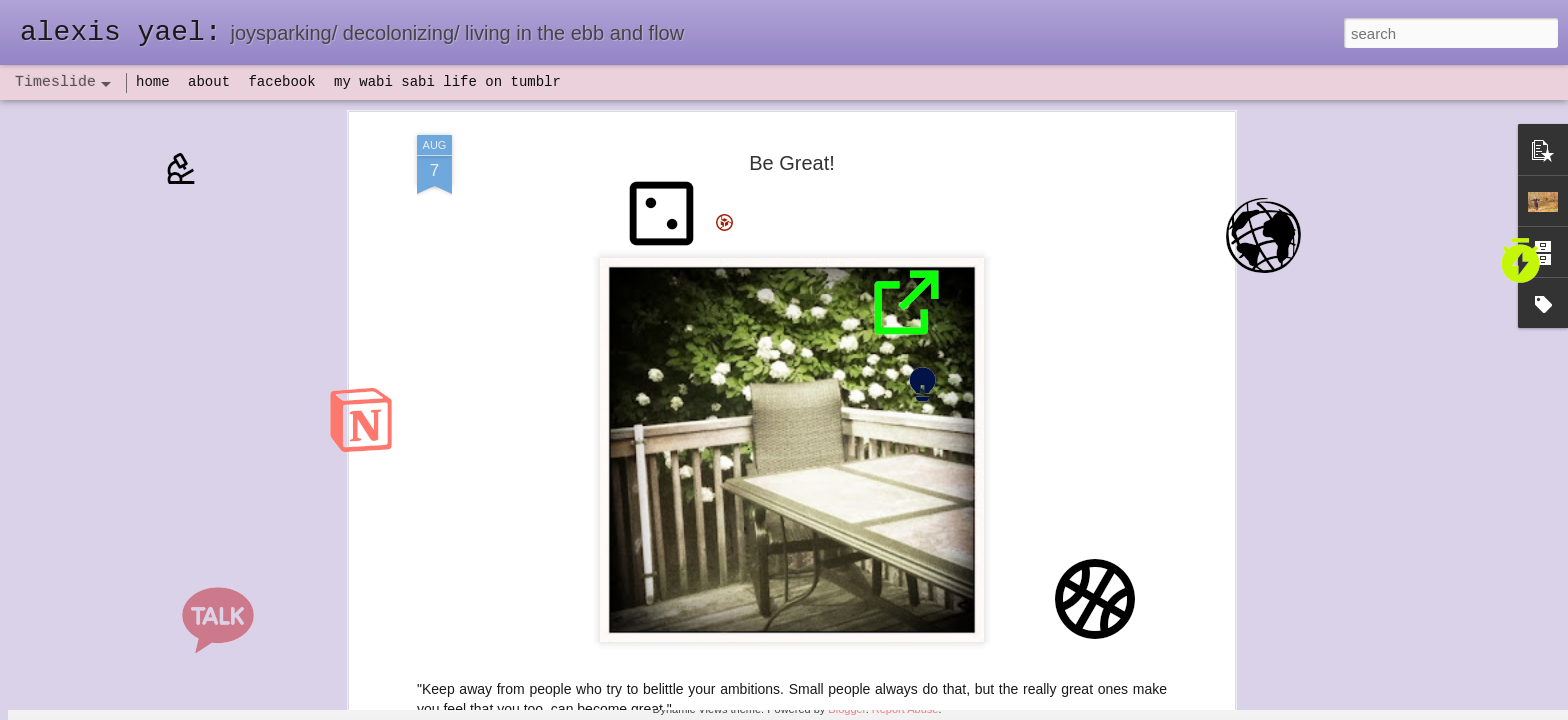 This screenshot has height=720, width=1568. What do you see at coordinates (218, 618) in the screenshot?
I see `open KakaoTalk messaging app` at bounding box center [218, 618].